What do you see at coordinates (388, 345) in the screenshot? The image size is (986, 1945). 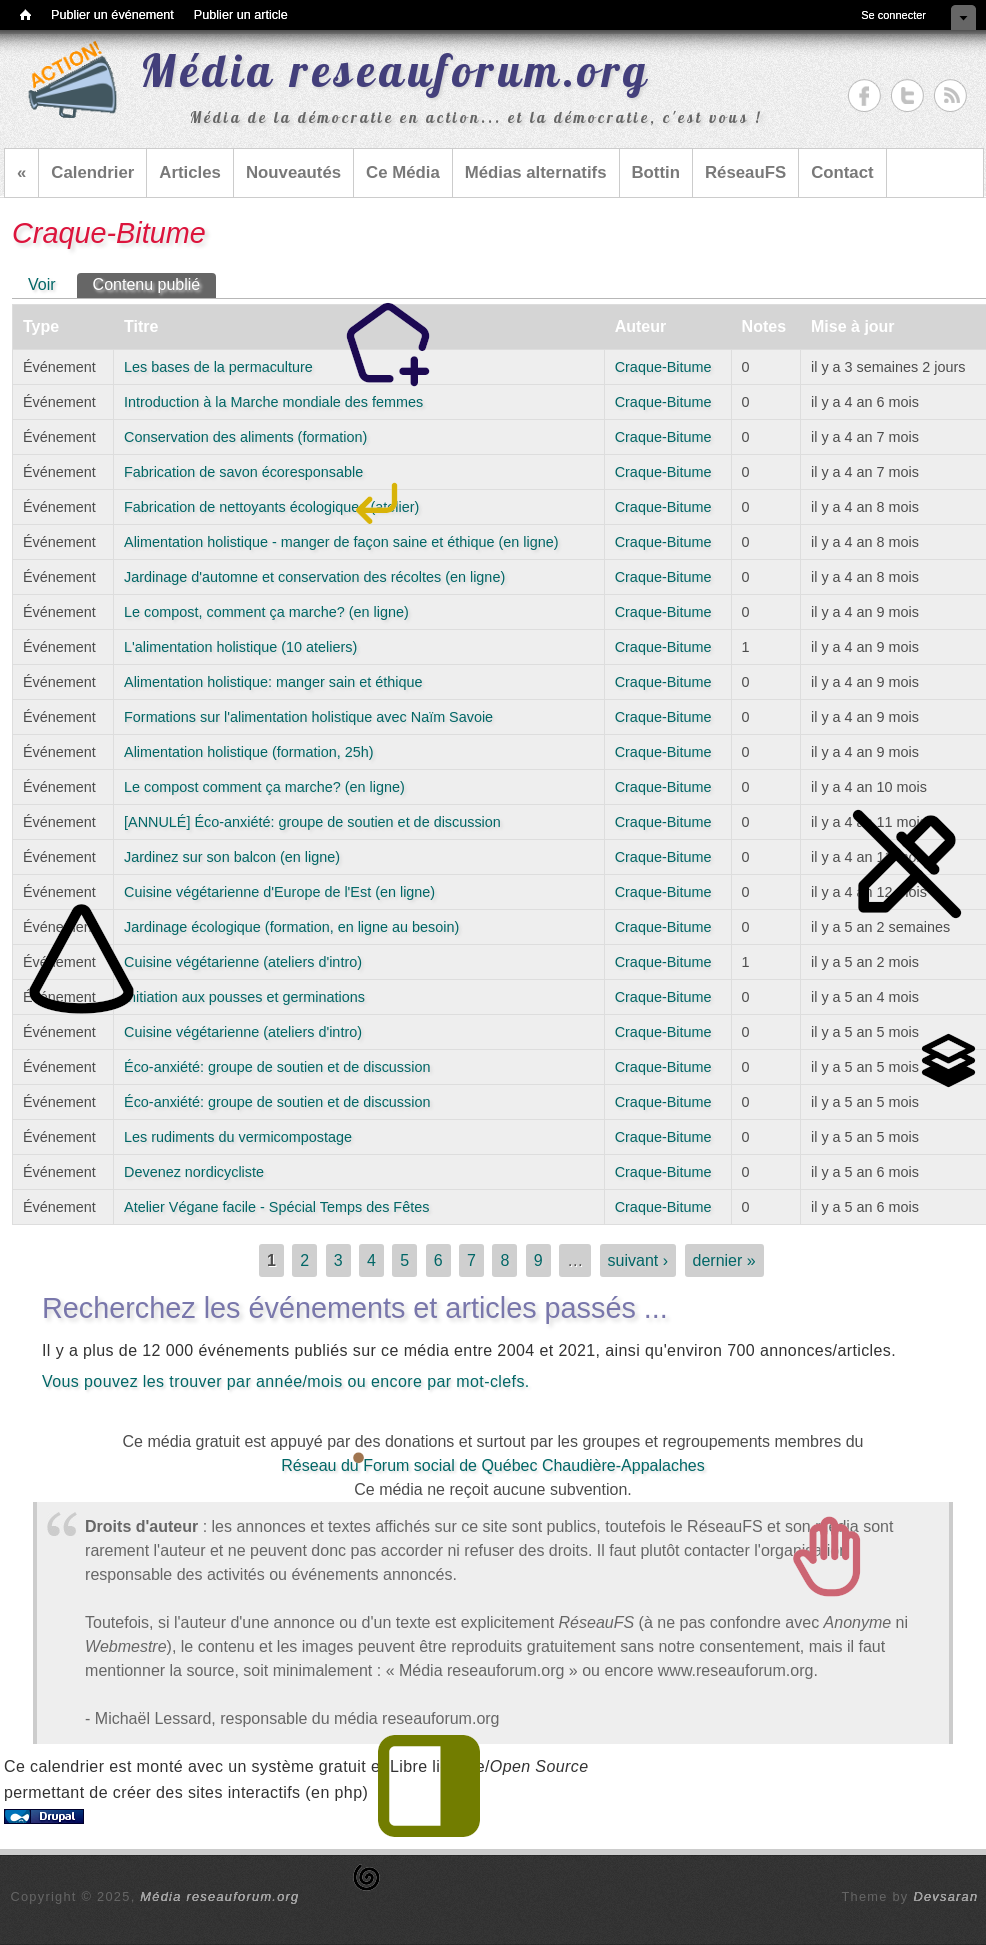 I see `add a new shape or polygon element` at bounding box center [388, 345].